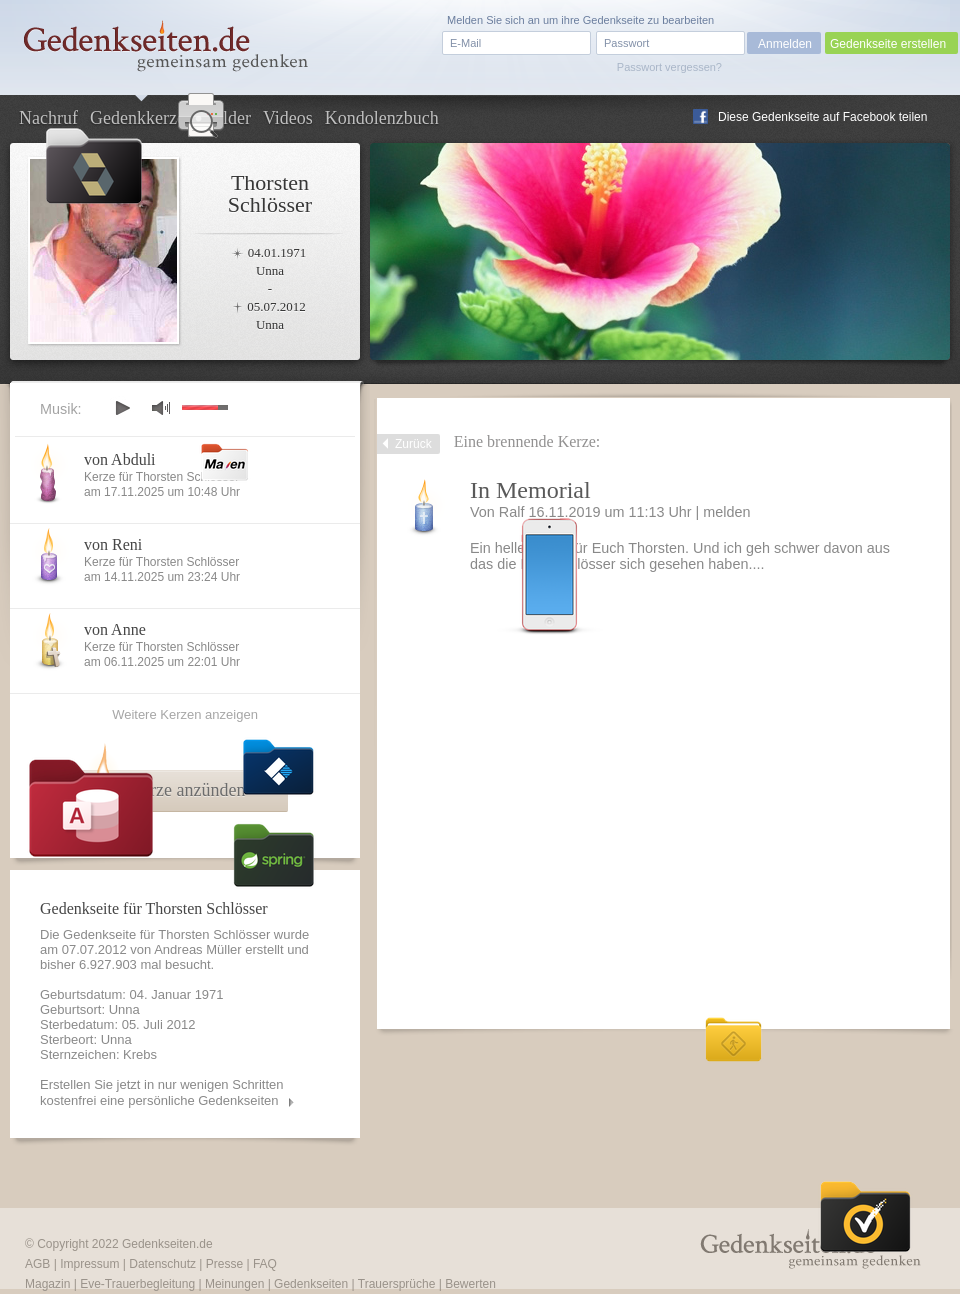 The width and height of the screenshot is (960, 1294). Describe the element at coordinates (224, 463) in the screenshot. I see `folder containing maven project files` at that location.